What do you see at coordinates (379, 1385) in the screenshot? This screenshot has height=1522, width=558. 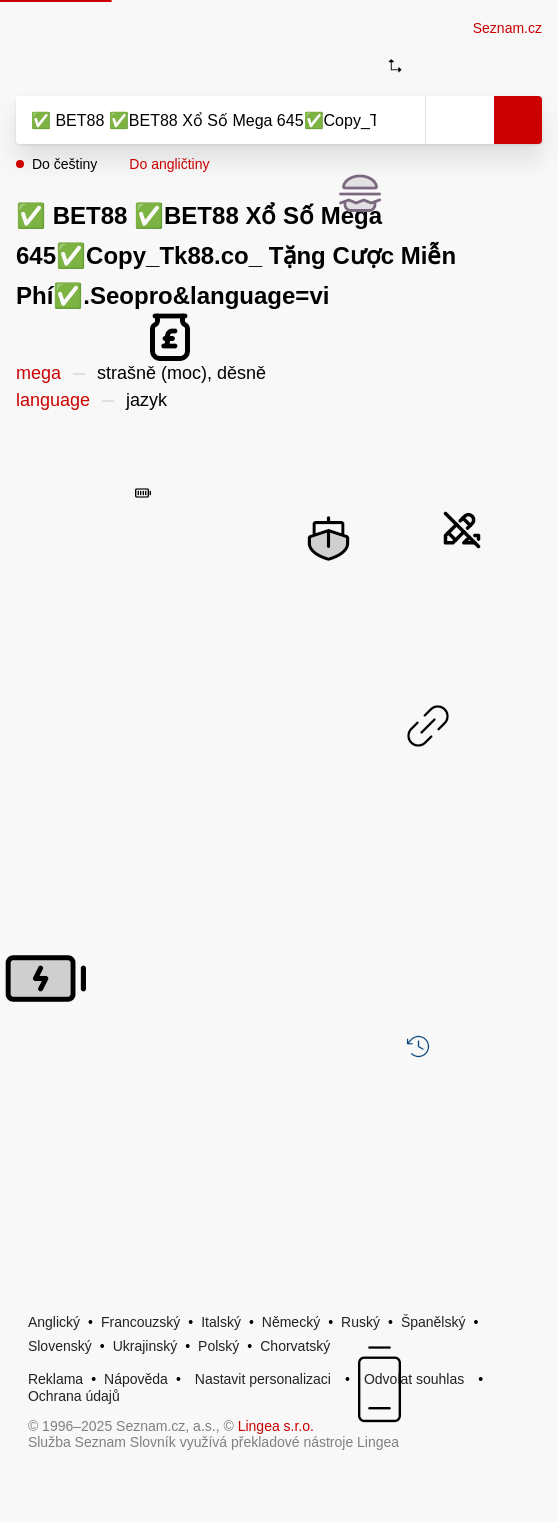 I see `indicates low battery status` at bounding box center [379, 1385].